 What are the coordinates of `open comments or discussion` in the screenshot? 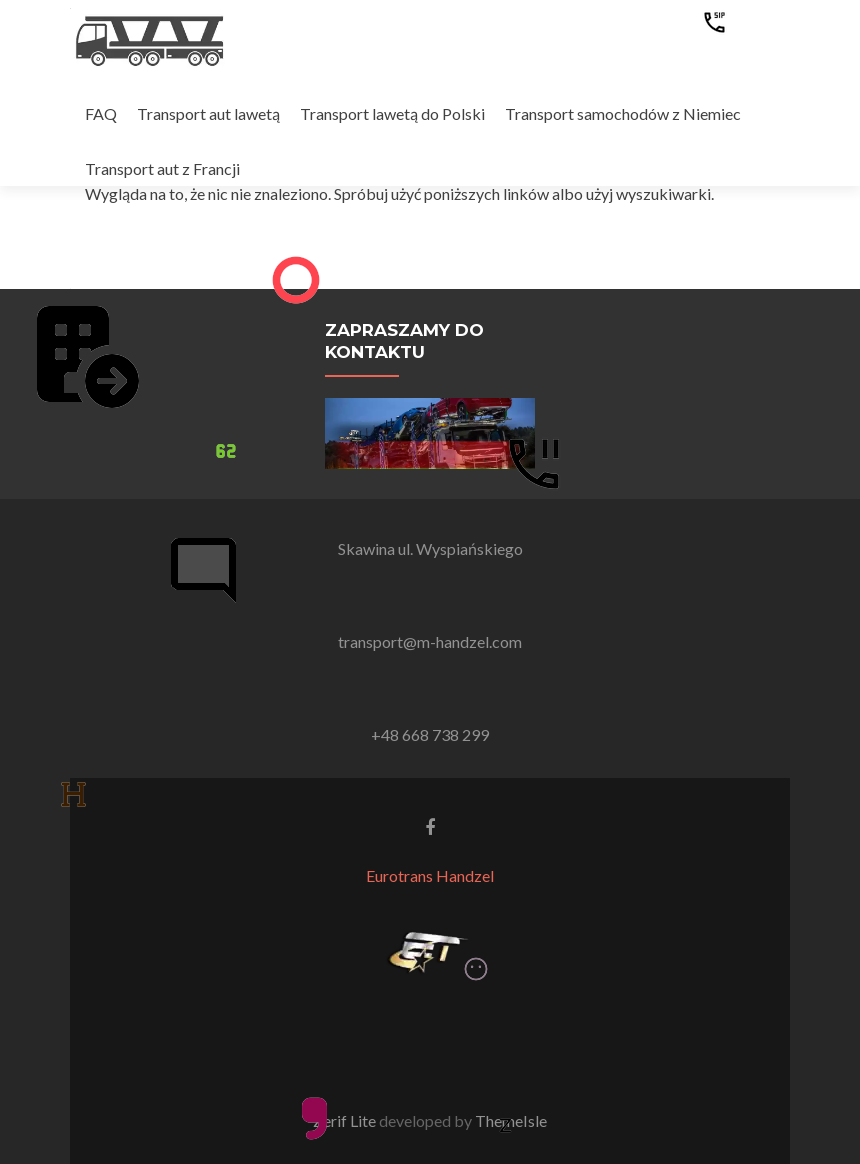 It's located at (203, 570).